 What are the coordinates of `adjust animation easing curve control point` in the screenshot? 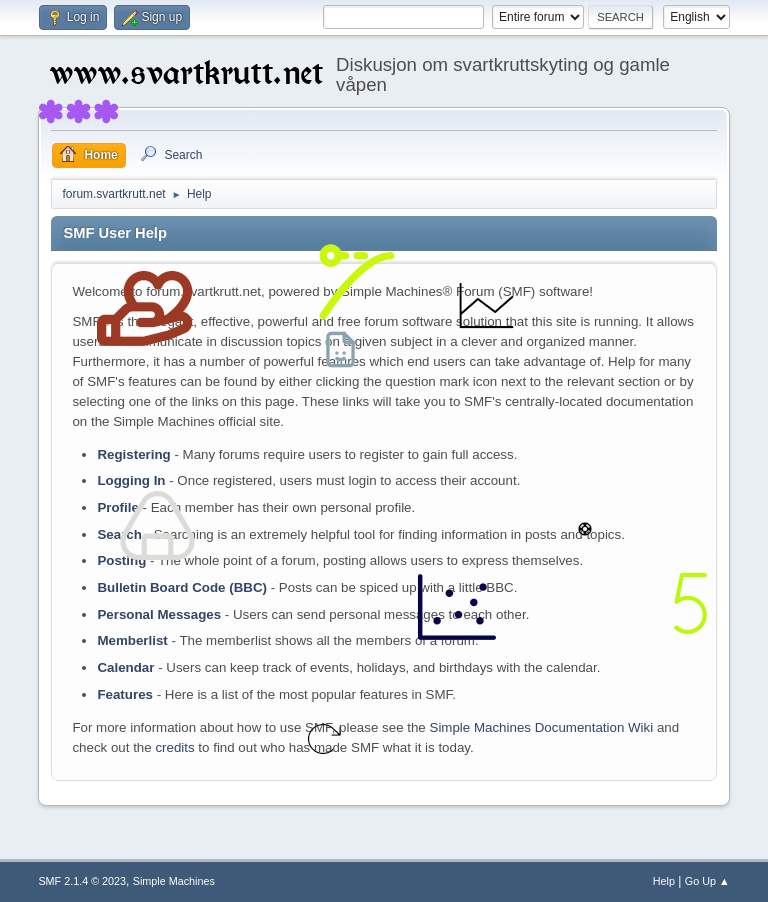 It's located at (357, 282).